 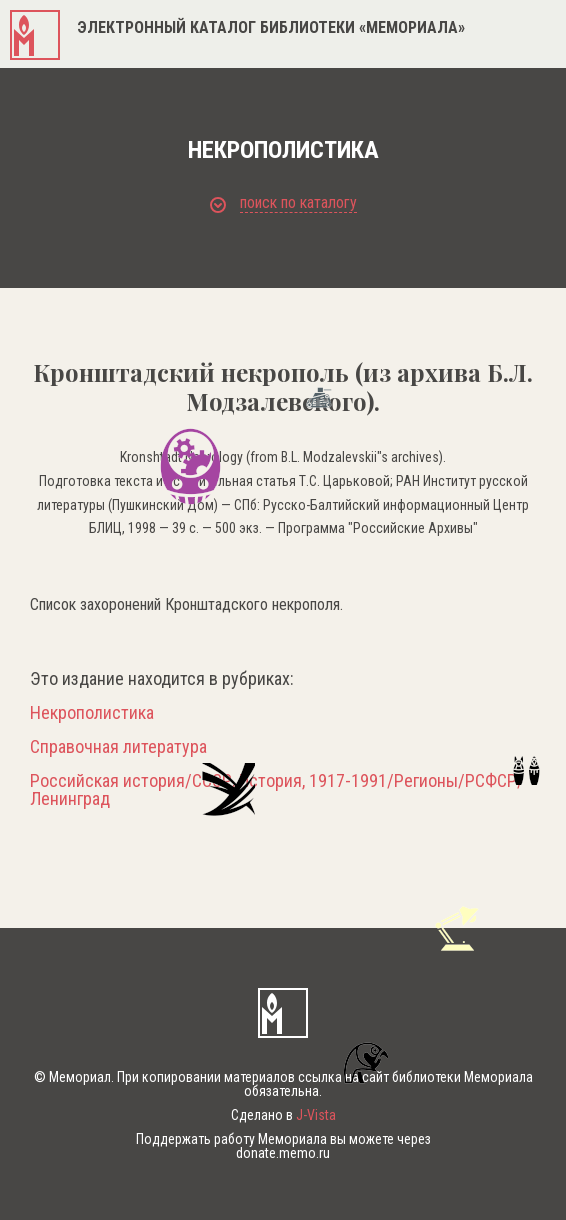 What do you see at coordinates (228, 789) in the screenshot?
I see `indicates wind or air currents intersecting` at bounding box center [228, 789].